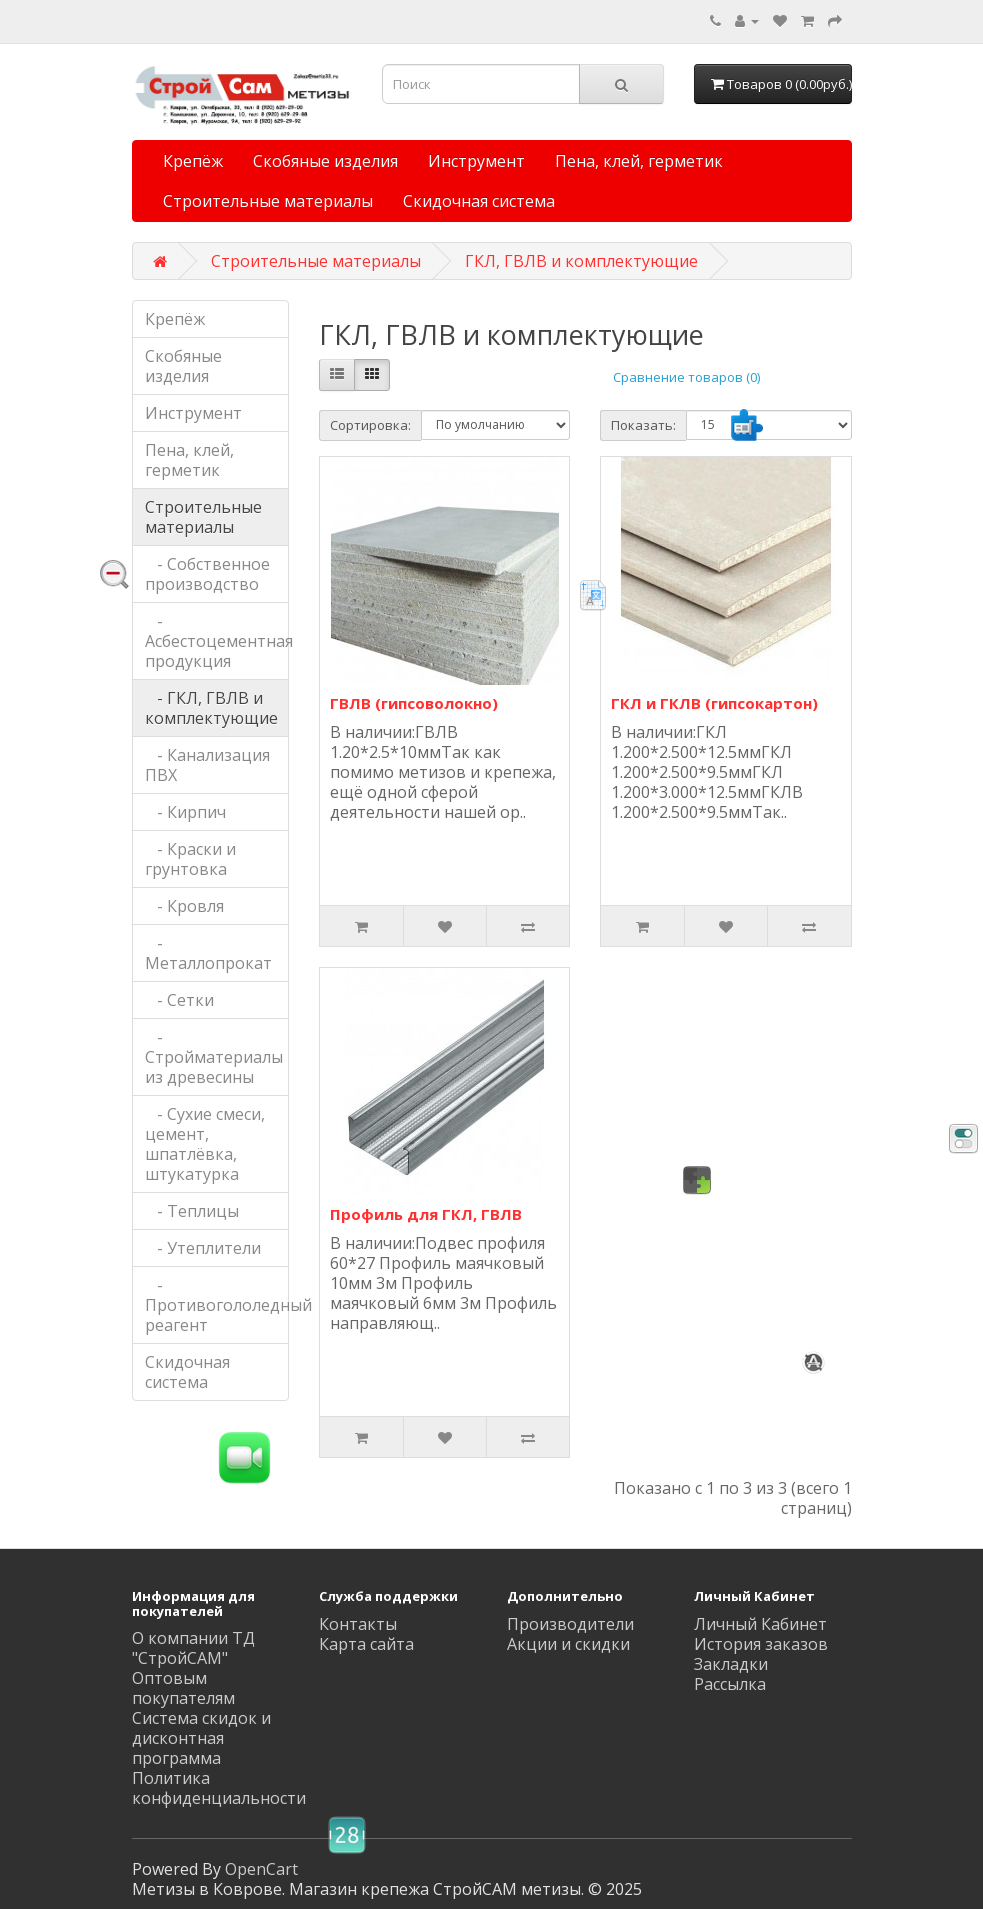  What do you see at coordinates (244, 1457) in the screenshot?
I see `open FaceTime to start a video call` at bounding box center [244, 1457].